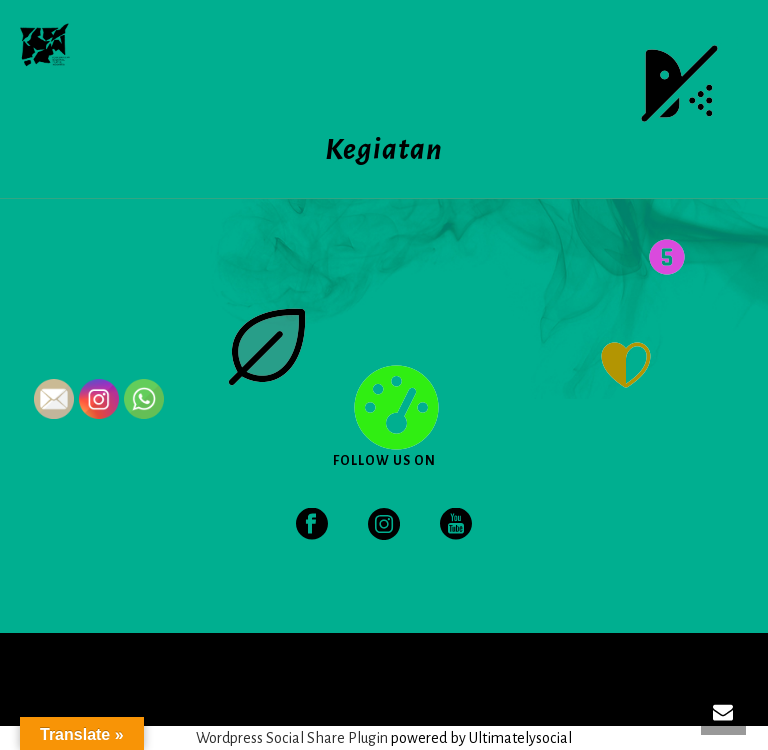 This screenshot has height=750, width=768. Describe the element at coordinates (679, 83) in the screenshot. I see `indicates coughing is prohibited in this area` at that location.